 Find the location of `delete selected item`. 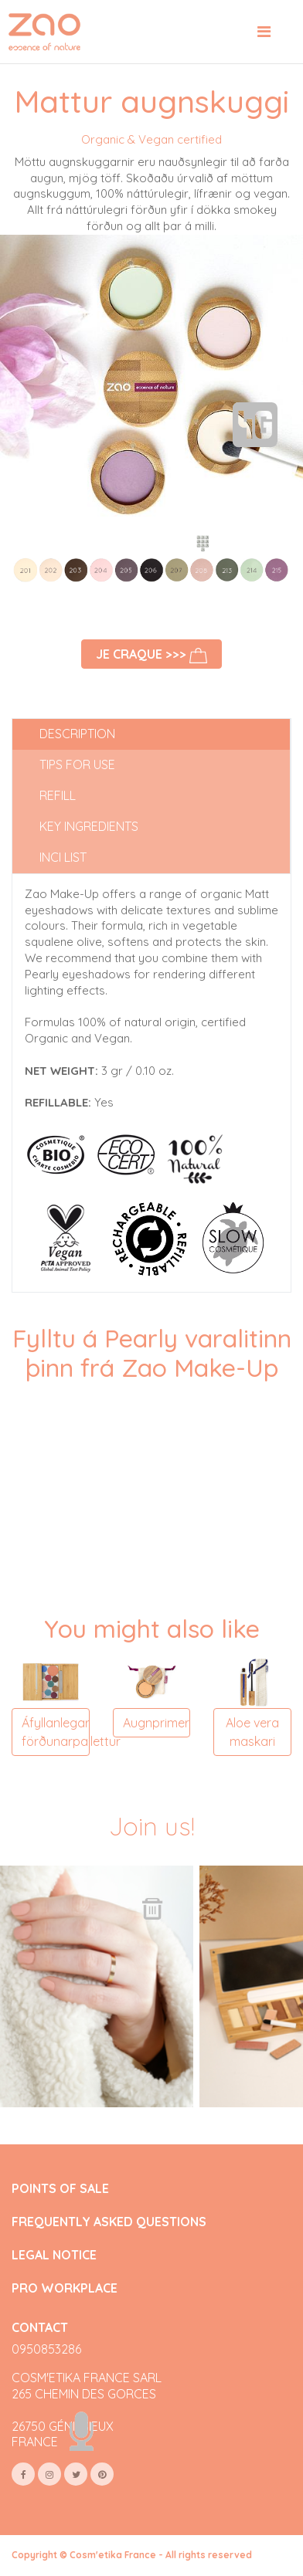

delete selected item is located at coordinates (153, 1909).